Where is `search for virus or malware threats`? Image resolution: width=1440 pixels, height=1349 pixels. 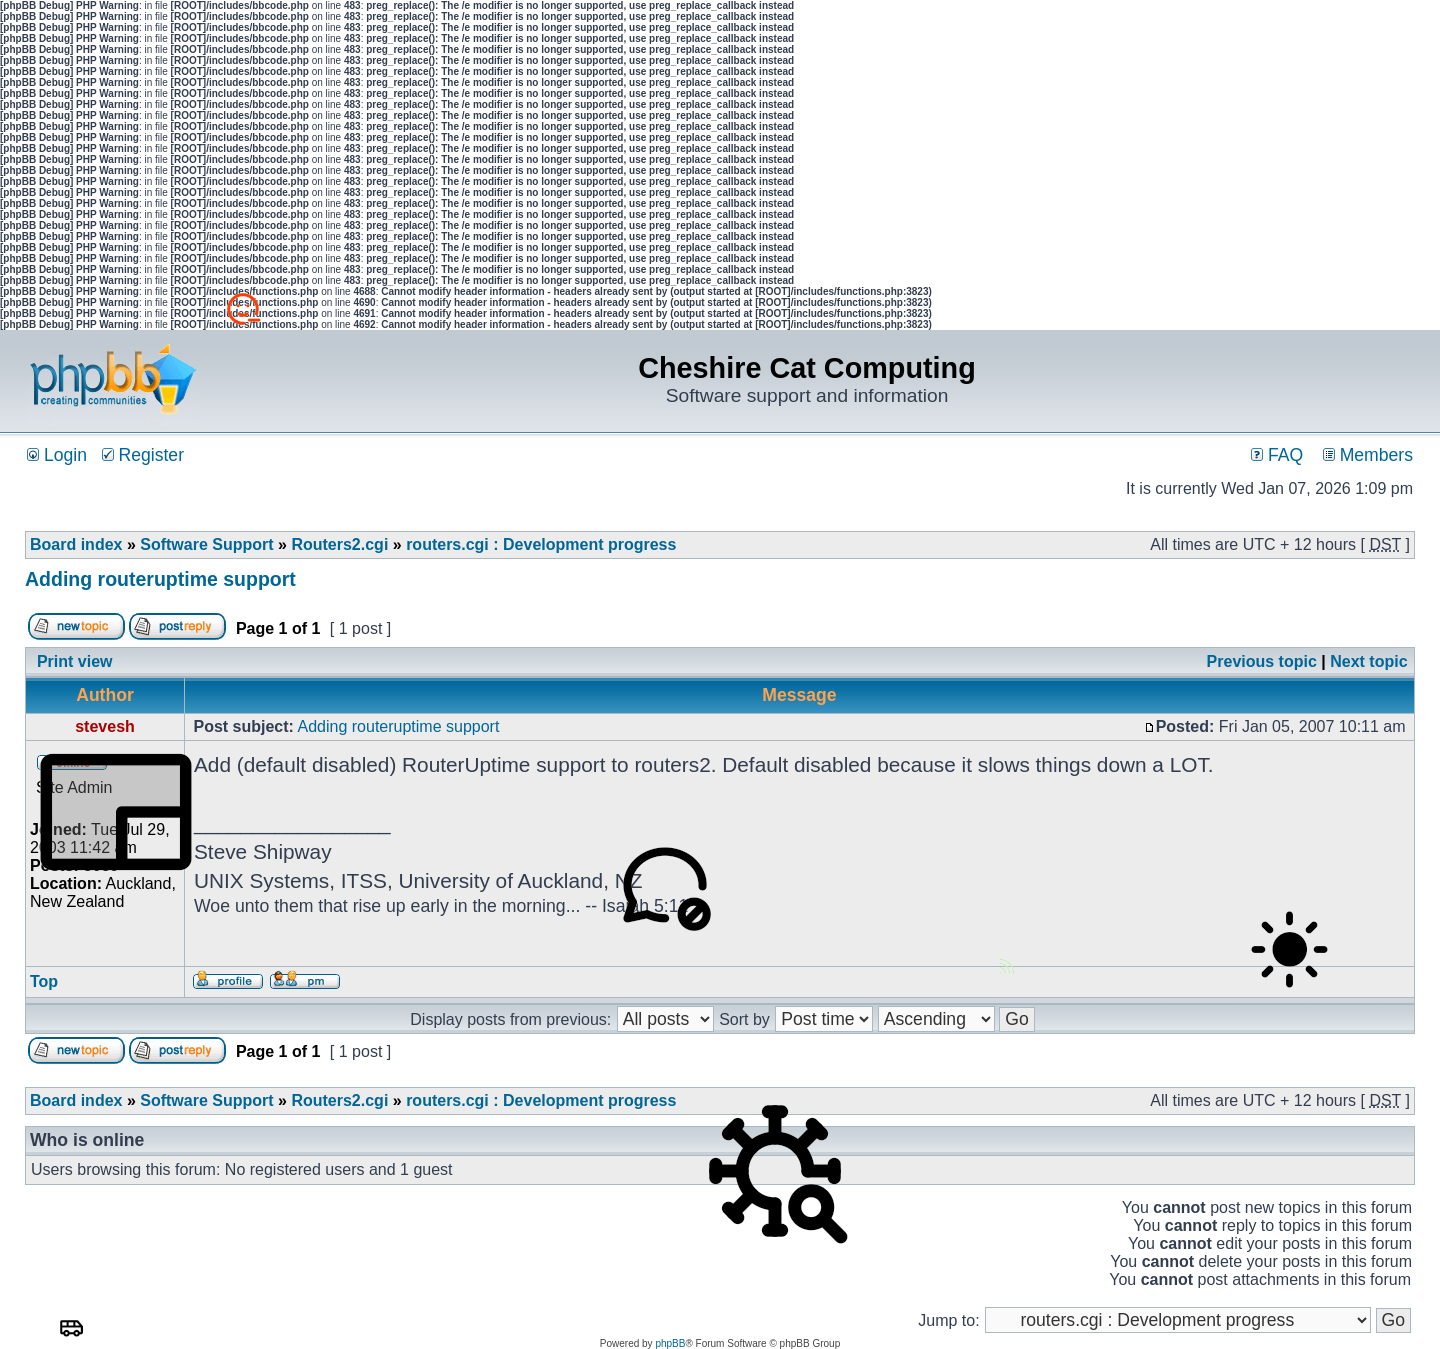 search for virus or malware threats is located at coordinates (775, 1171).